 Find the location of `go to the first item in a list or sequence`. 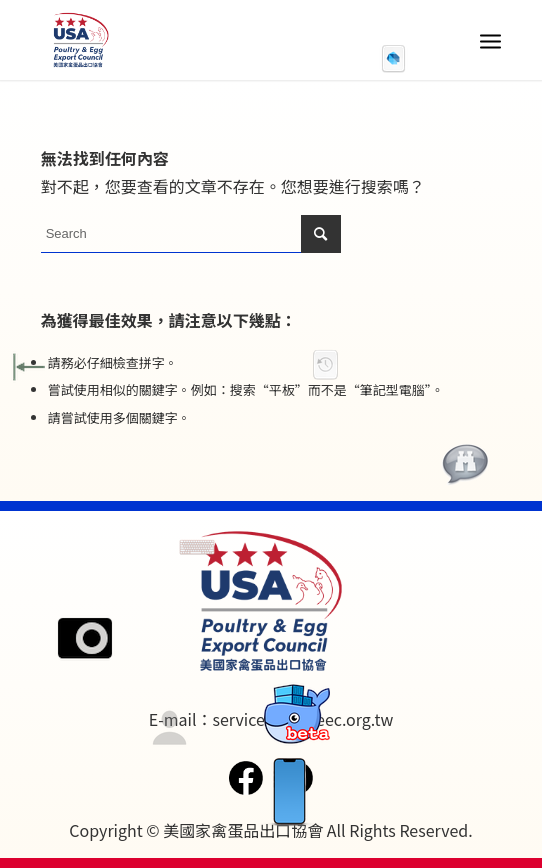

go to the first item in a list or sequence is located at coordinates (29, 367).